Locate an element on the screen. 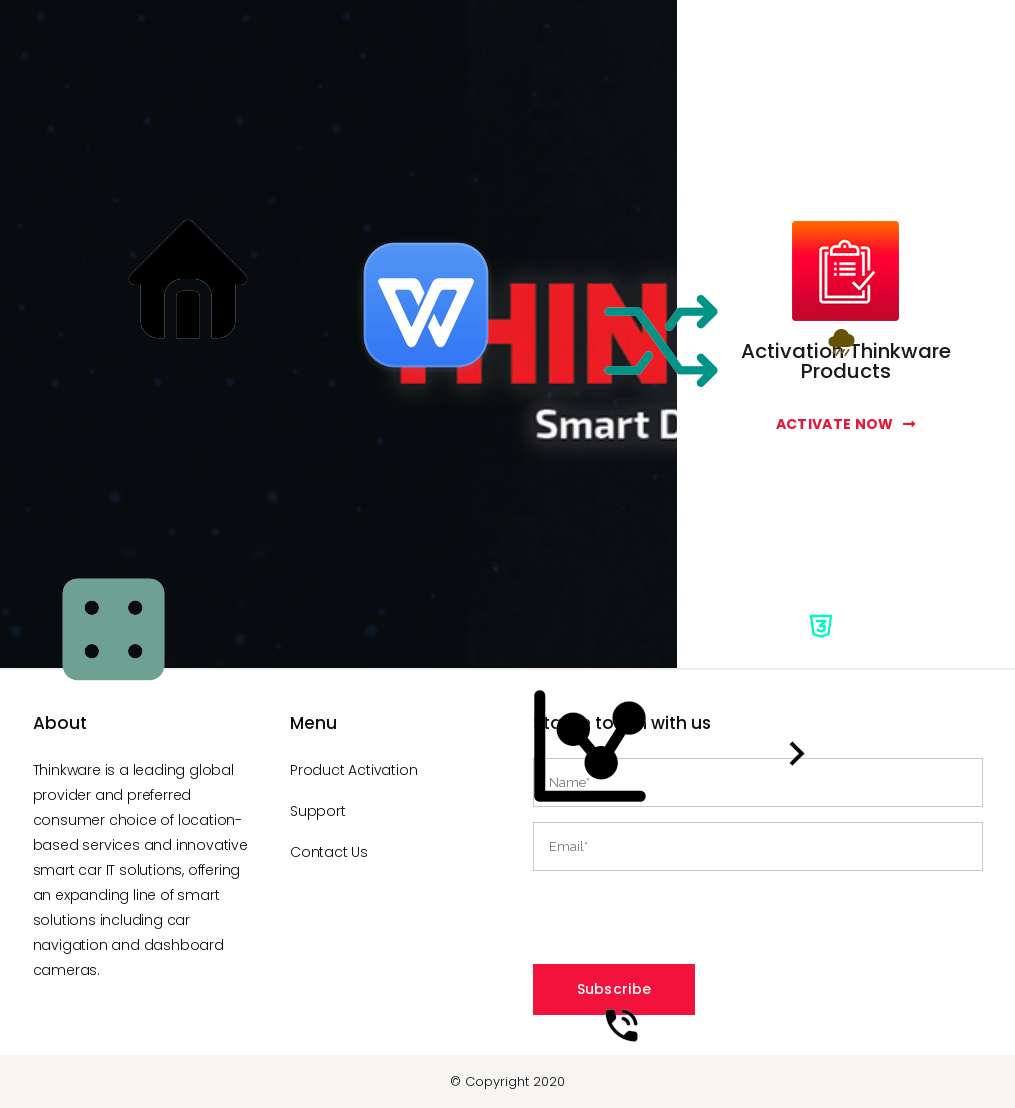  view scatter plot or data visualization is located at coordinates (590, 746).